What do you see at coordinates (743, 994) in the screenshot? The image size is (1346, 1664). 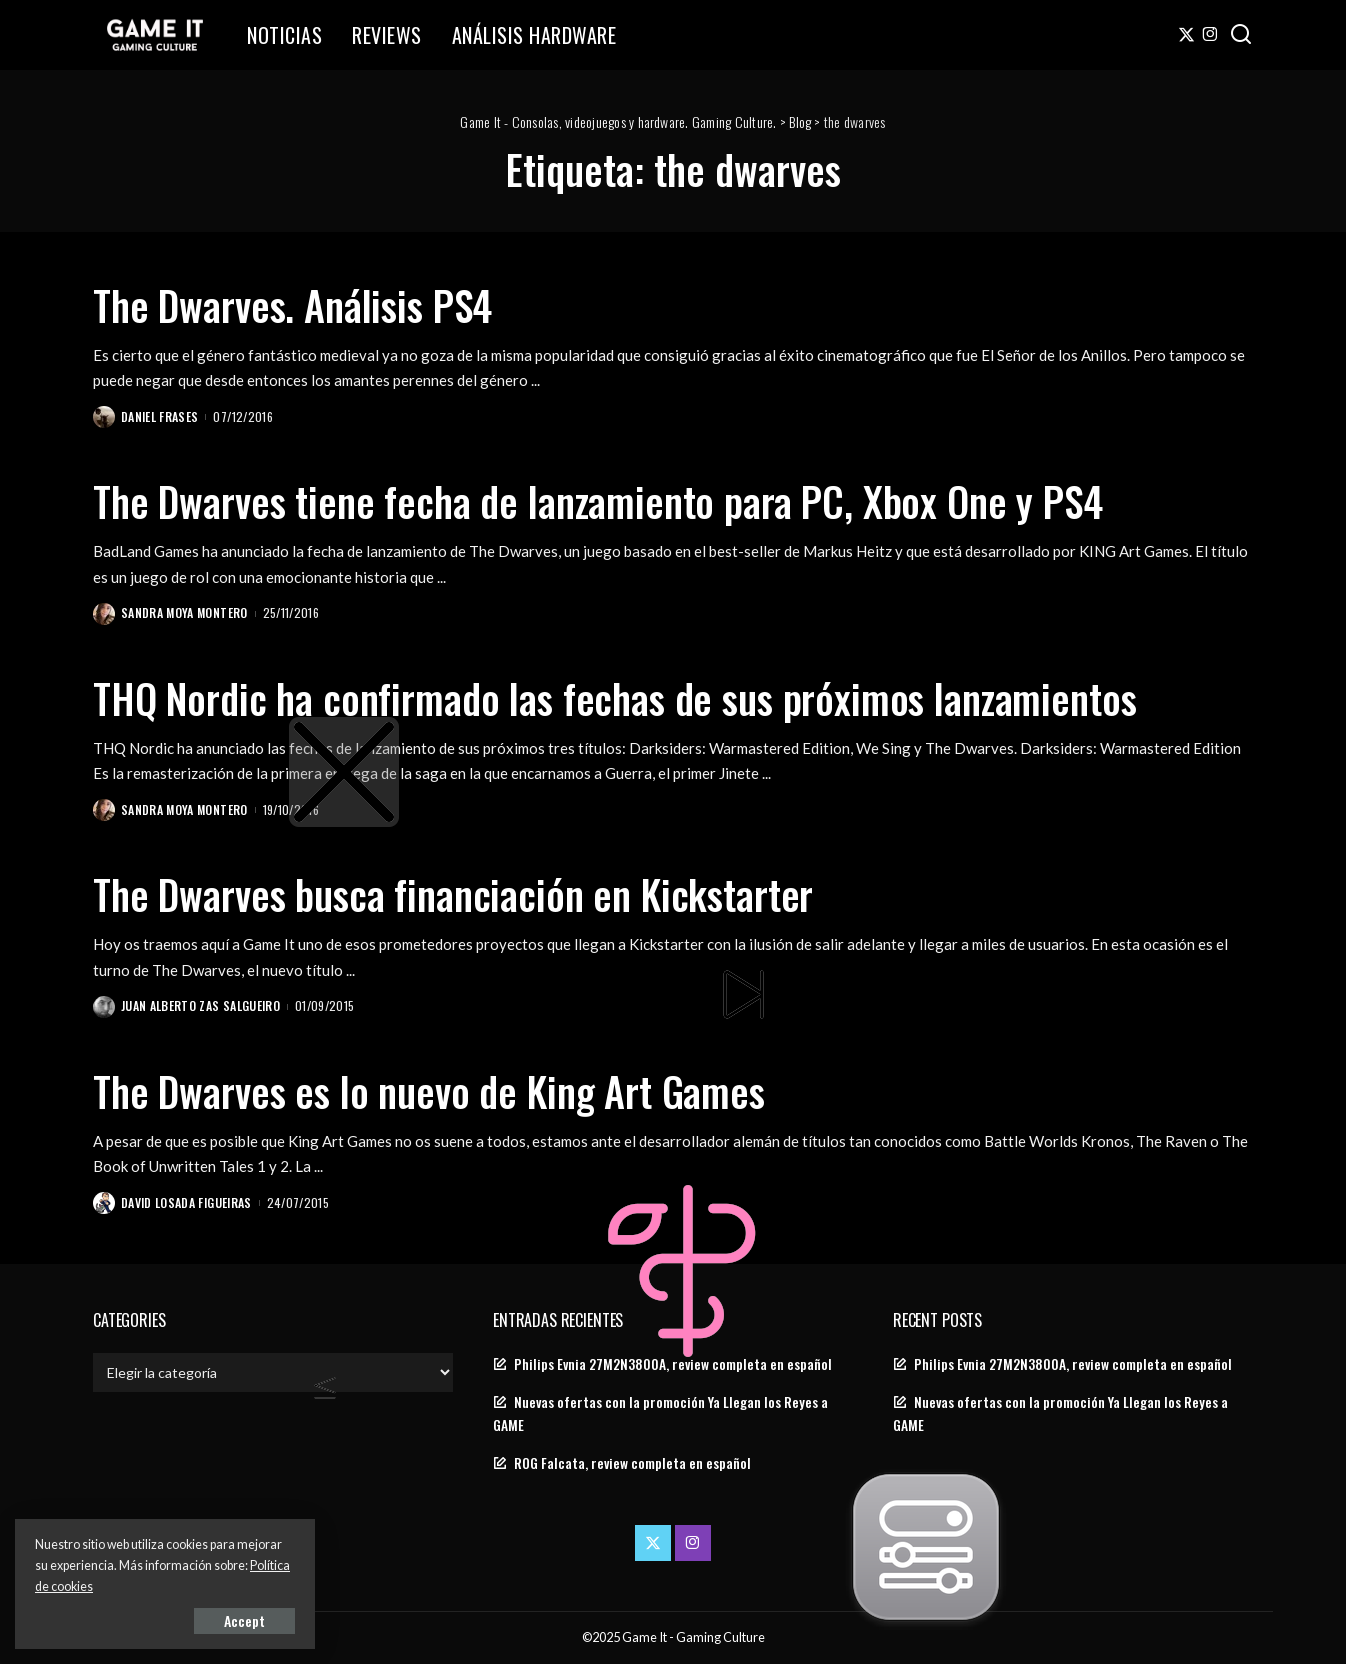 I see `skip to the next track or media item` at bounding box center [743, 994].